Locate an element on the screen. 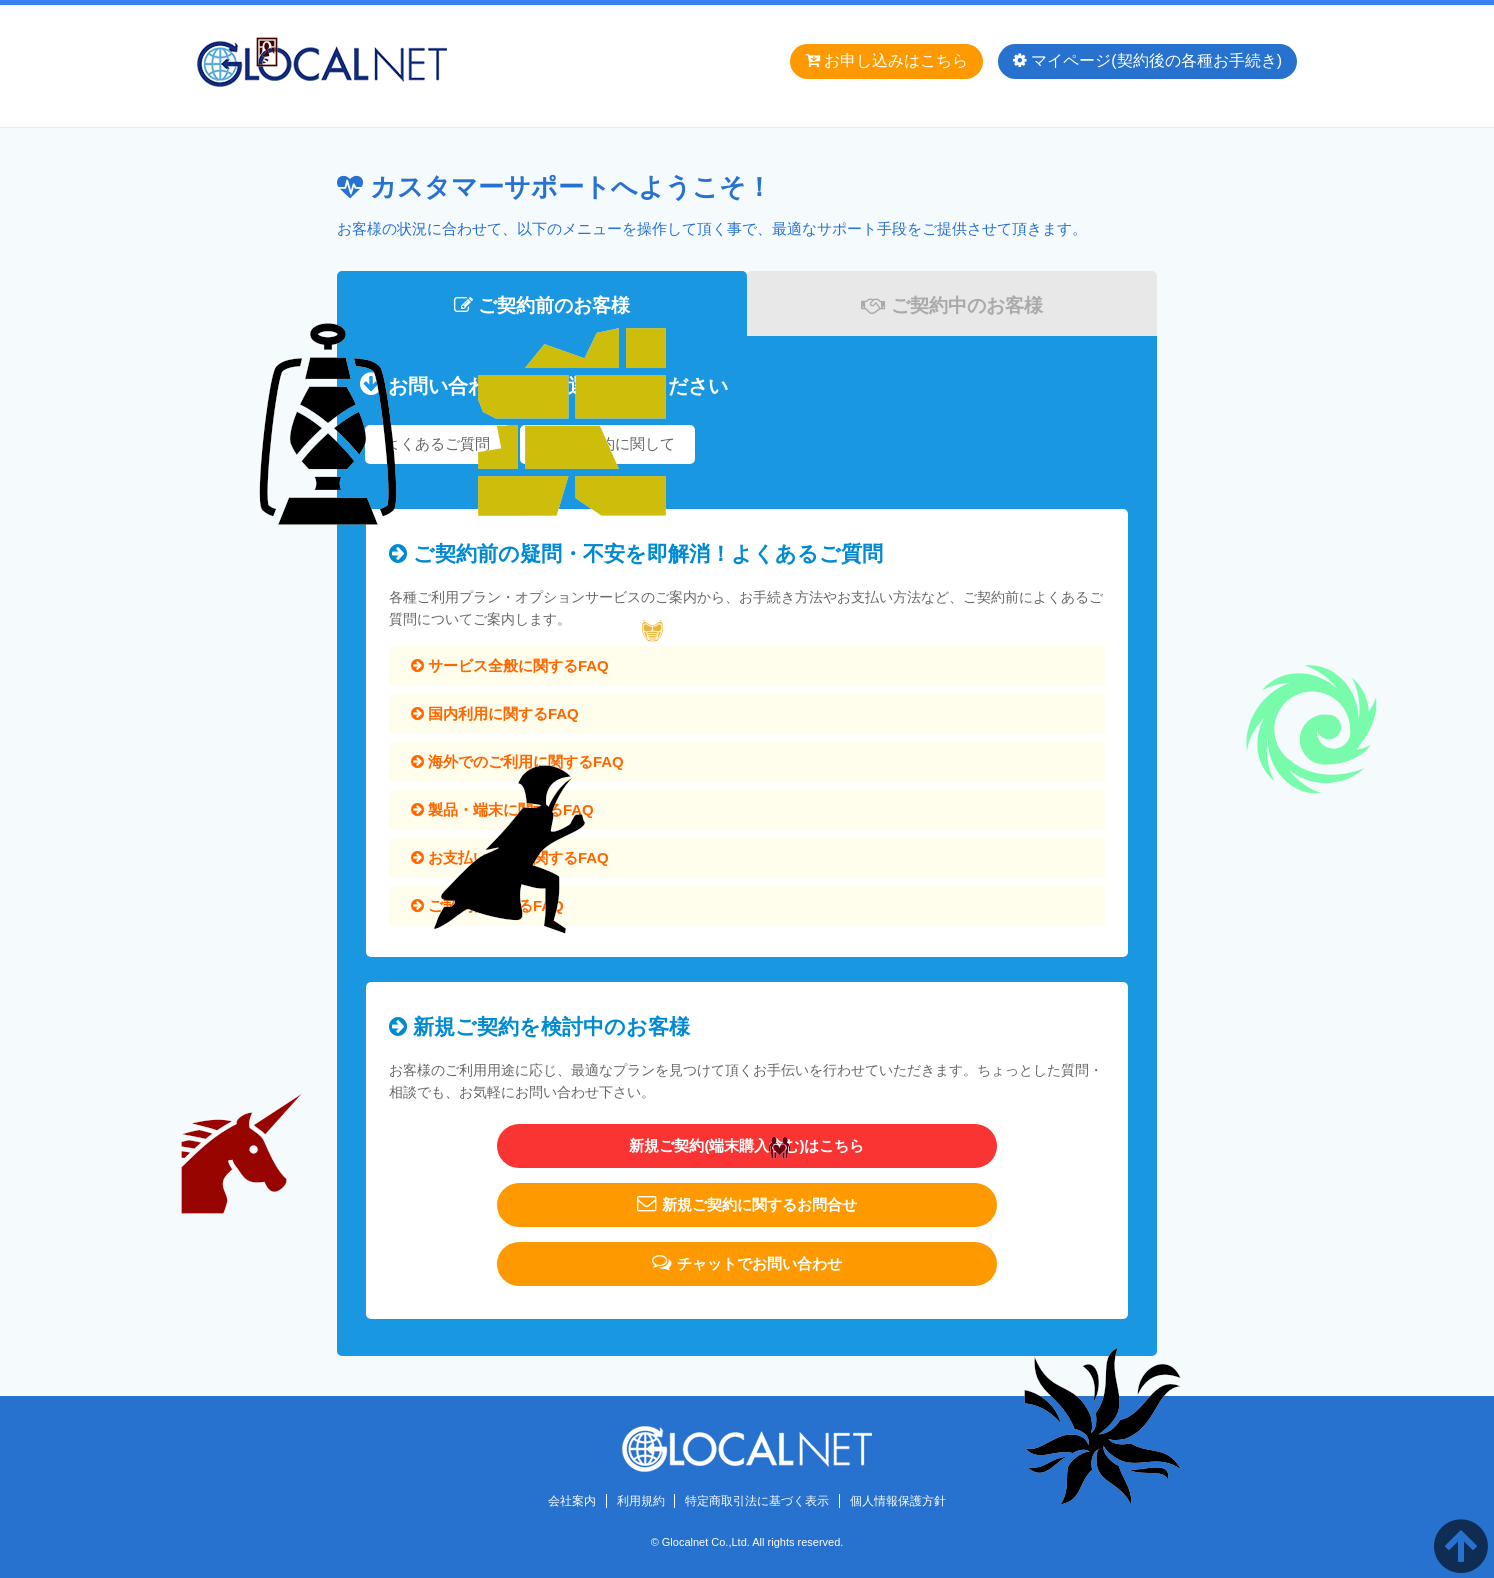 This screenshot has width=1494, height=1578. select saiyan armor or battle suit equipment is located at coordinates (652, 630).